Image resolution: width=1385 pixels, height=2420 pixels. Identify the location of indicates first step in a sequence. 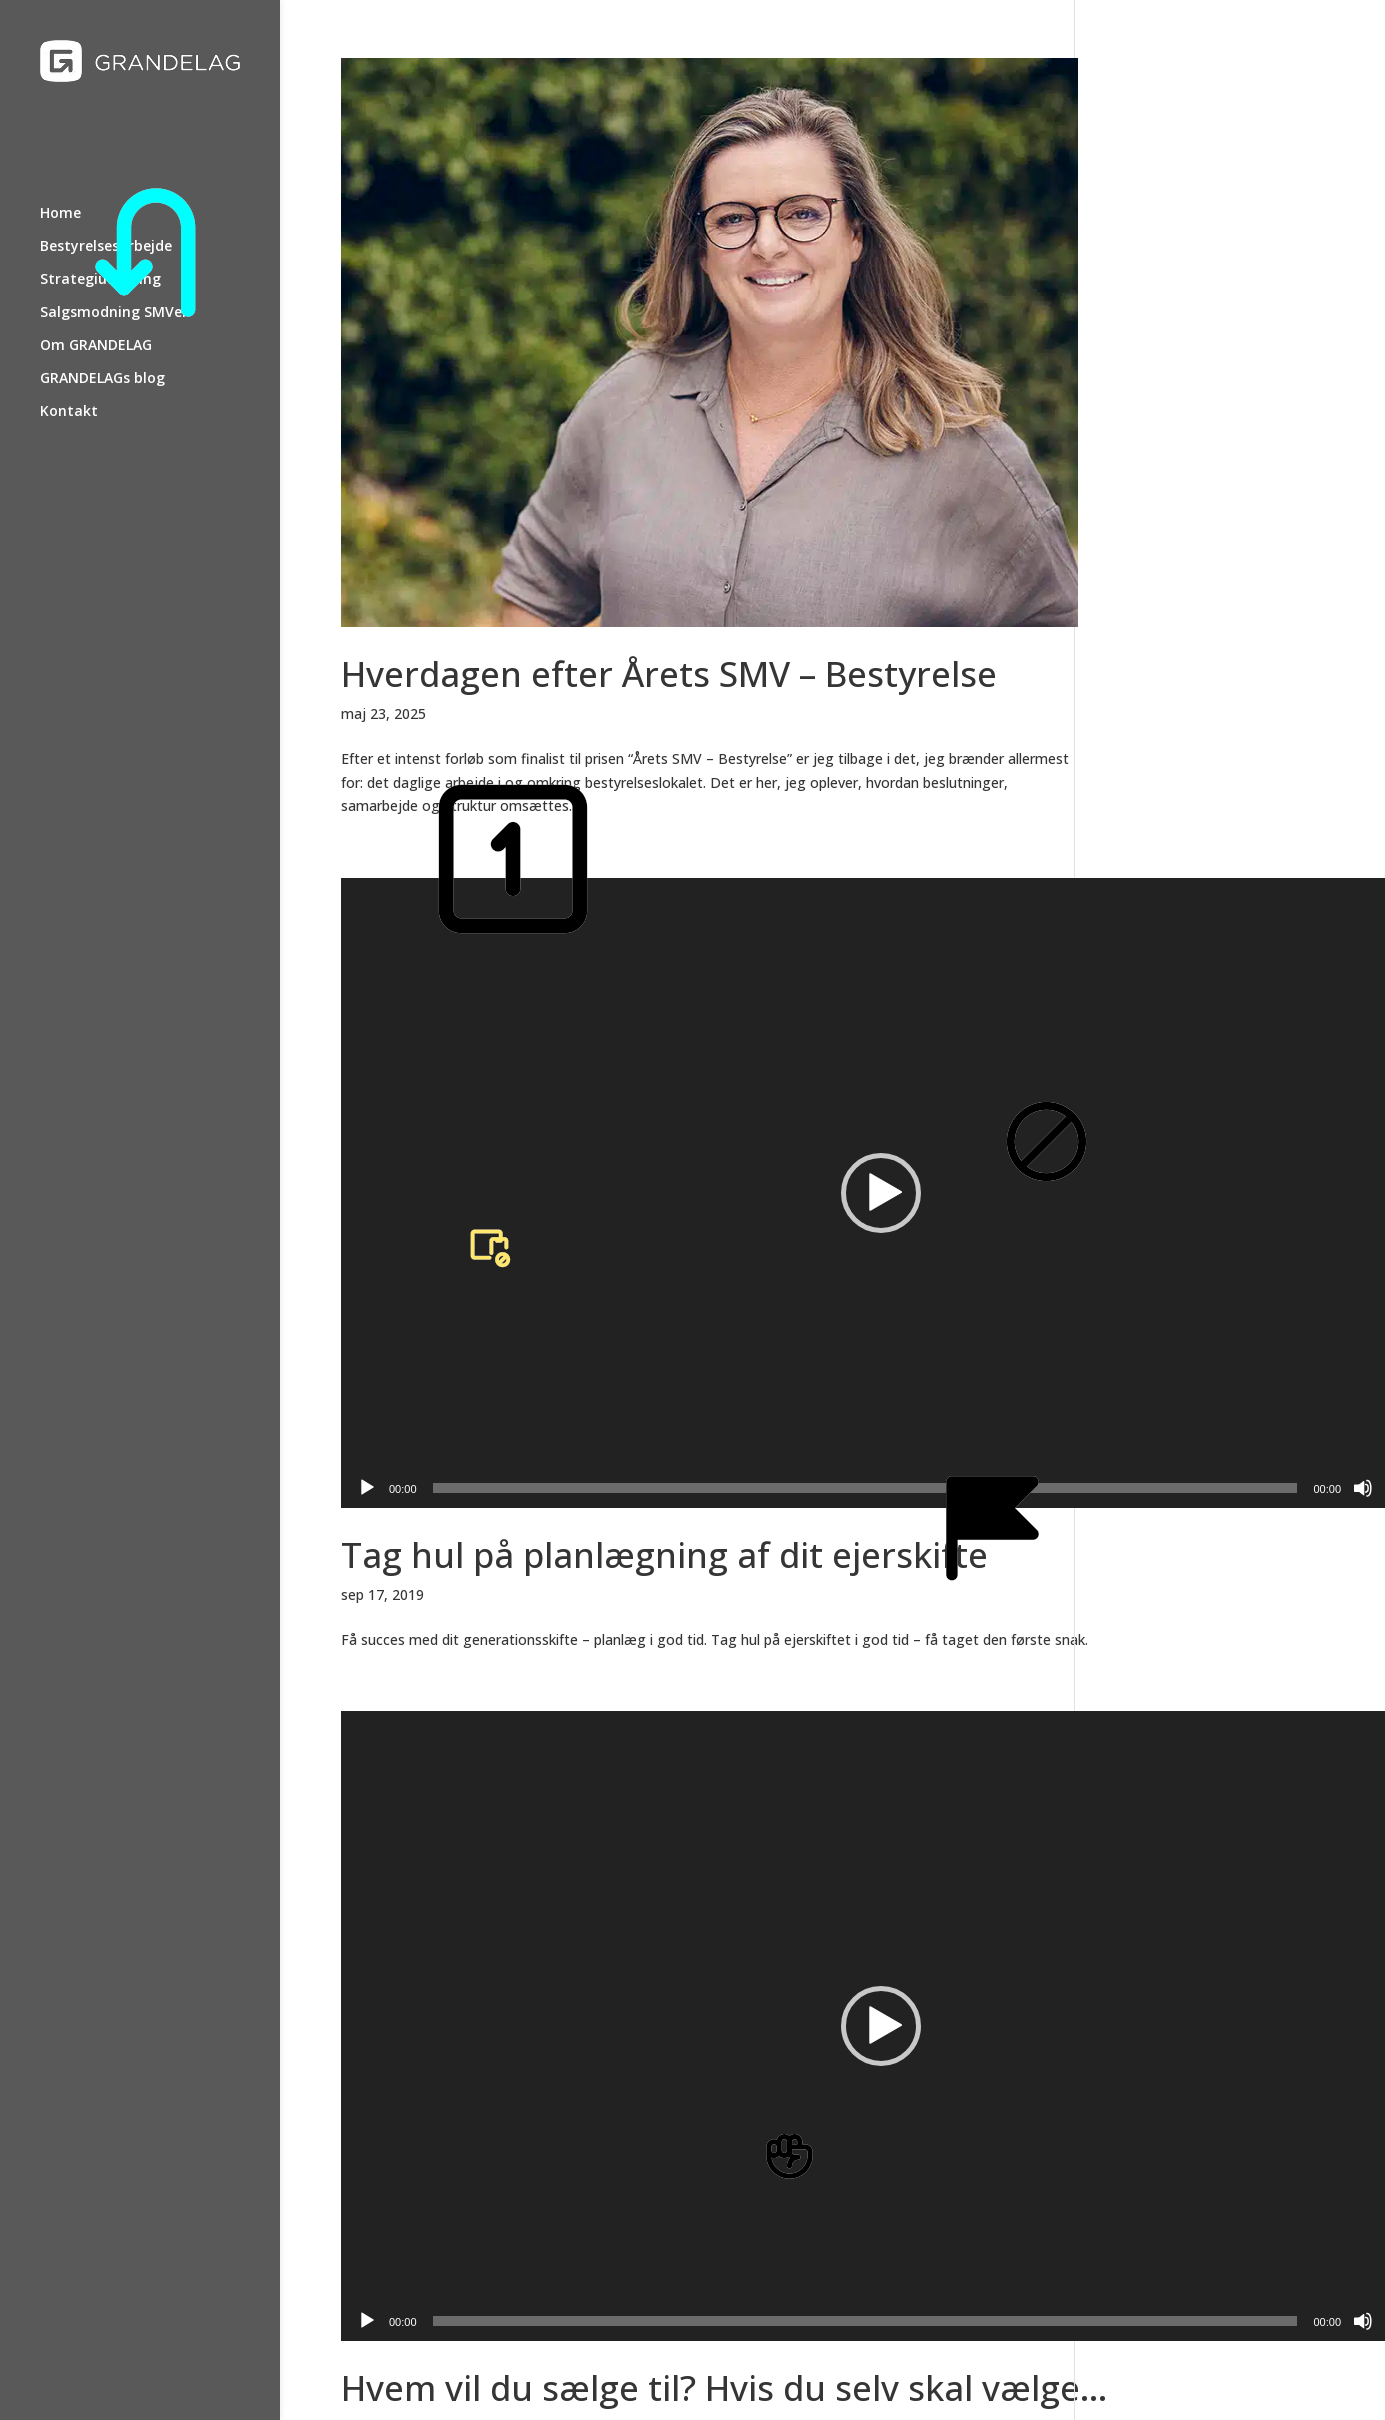
(513, 859).